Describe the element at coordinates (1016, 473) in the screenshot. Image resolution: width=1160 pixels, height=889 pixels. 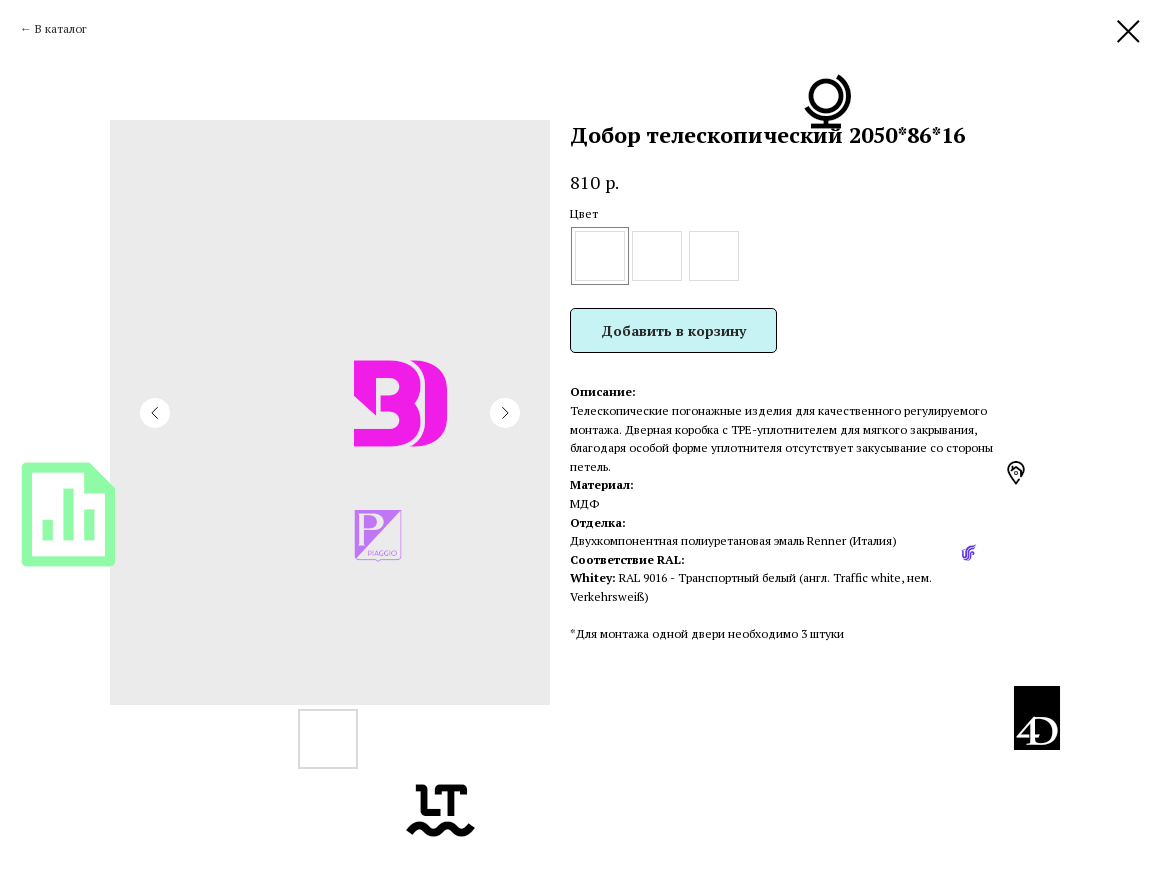
I see `open the Zingat real estate app` at that location.